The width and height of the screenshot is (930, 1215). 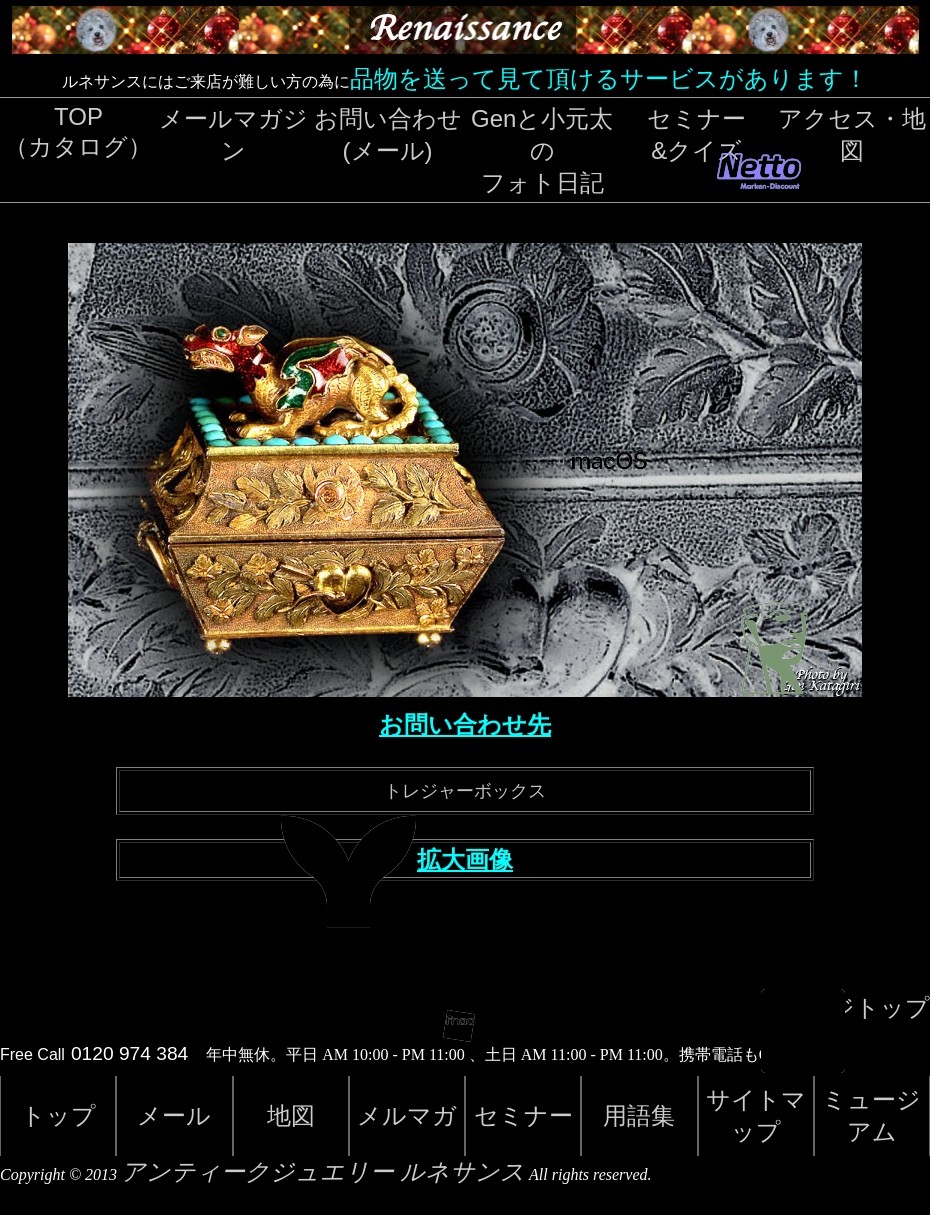 I want to click on stop media playback, so click(x=803, y=1031).